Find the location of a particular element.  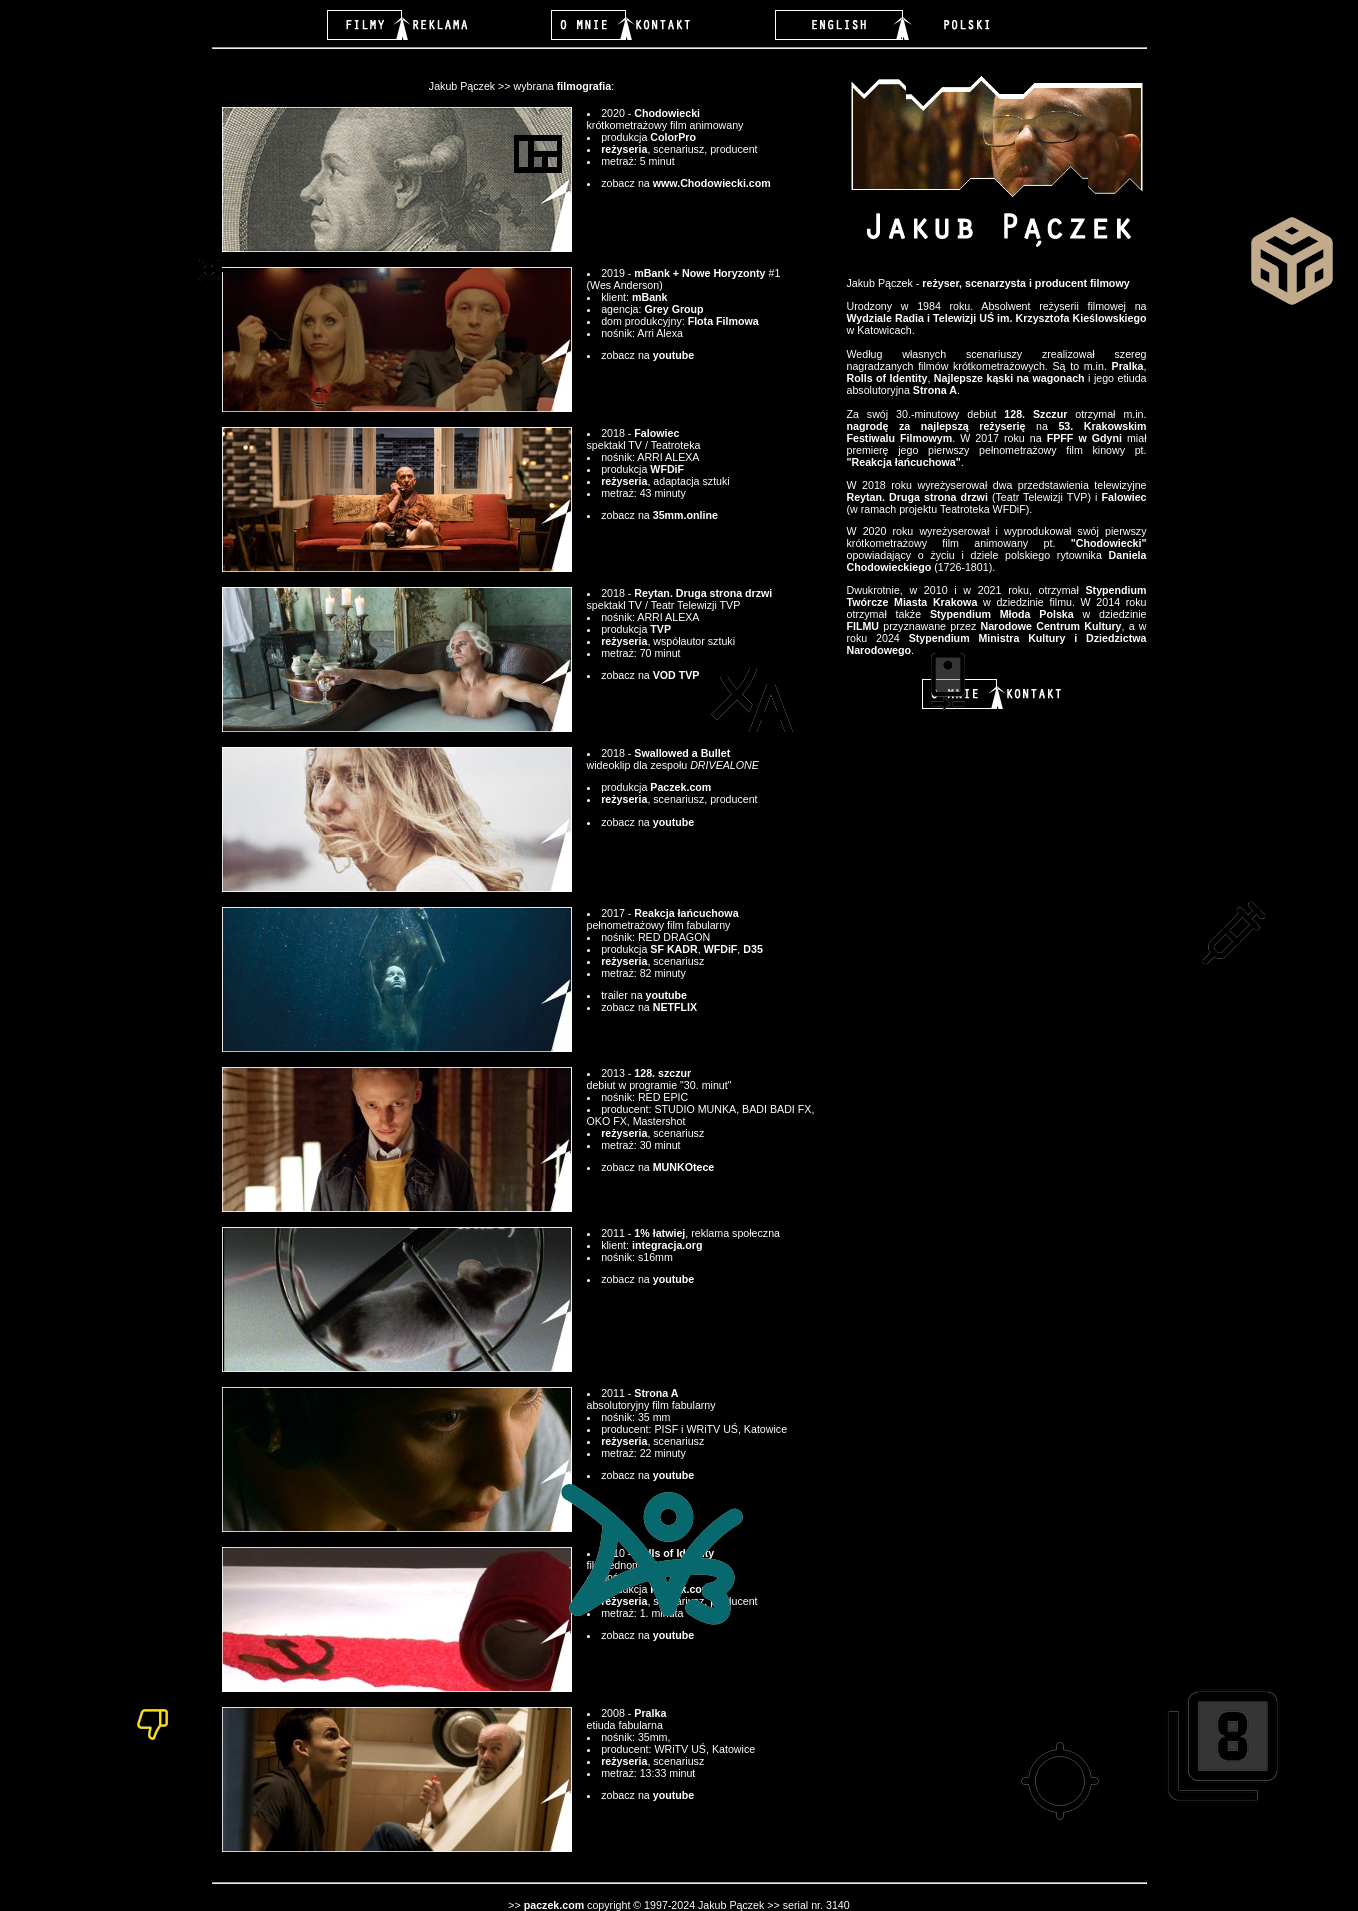

searching for current location is located at coordinates (1060, 1781).